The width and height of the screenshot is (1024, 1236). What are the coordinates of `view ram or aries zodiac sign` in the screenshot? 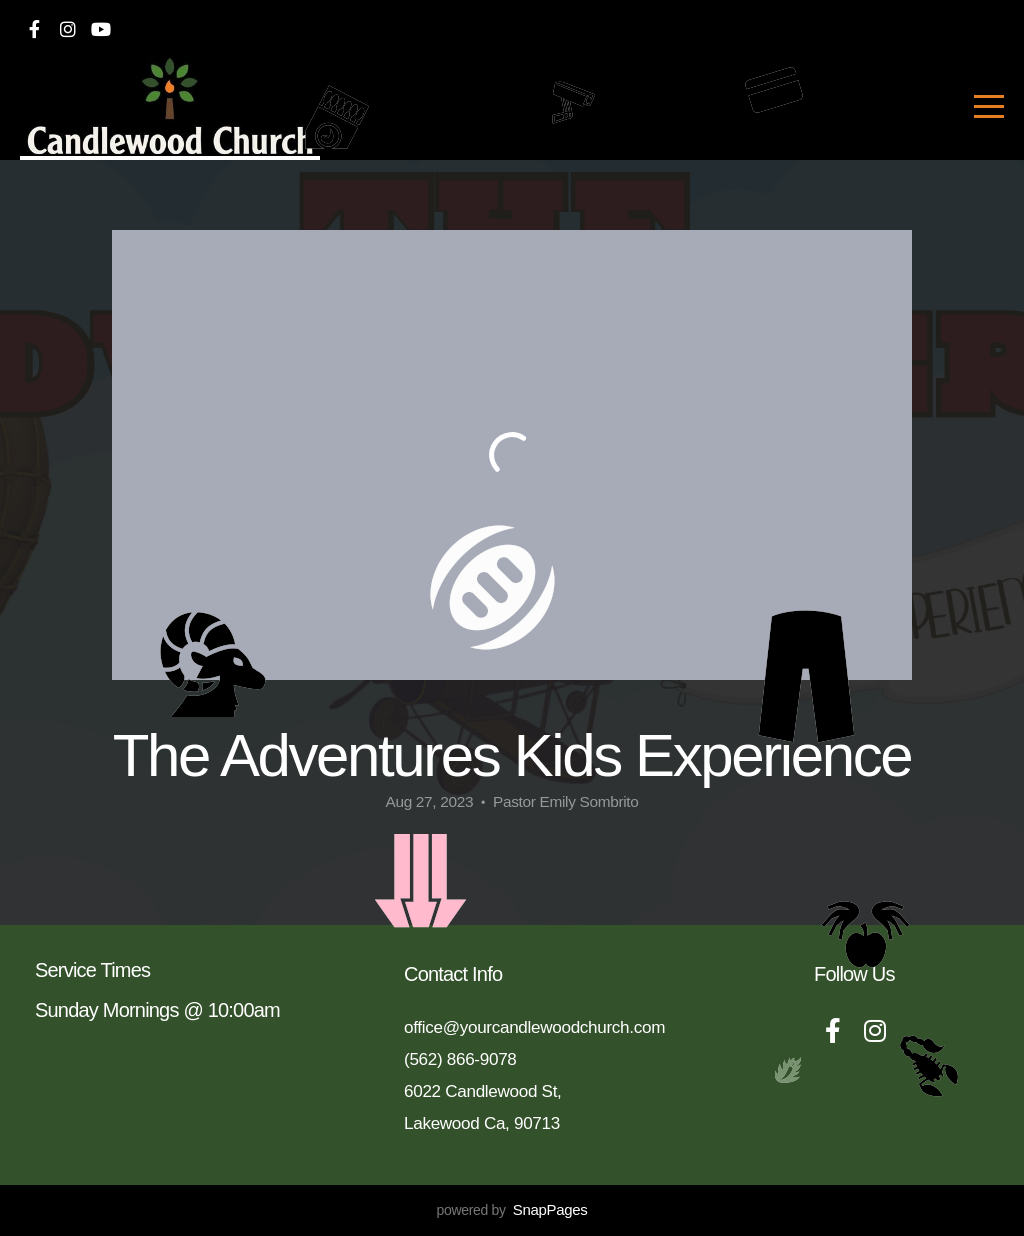 It's located at (212, 664).